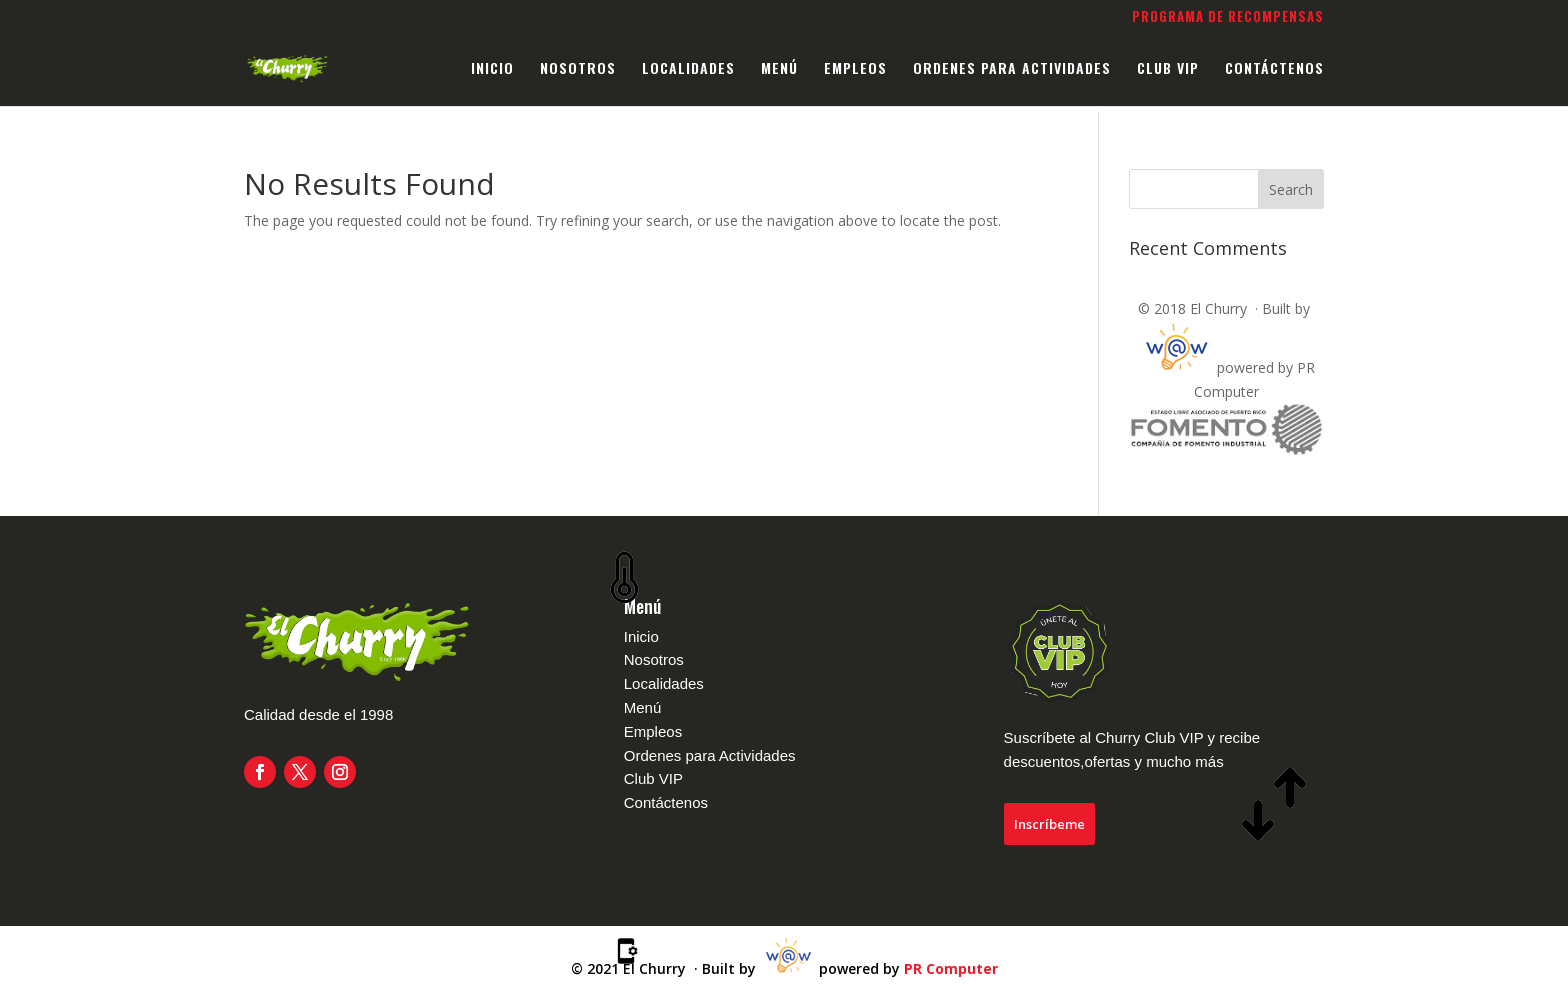 Image resolution: width=1568 pixels, height=991 pixels. I want to click on indicates mobile data connection status, so click(1274, 804).